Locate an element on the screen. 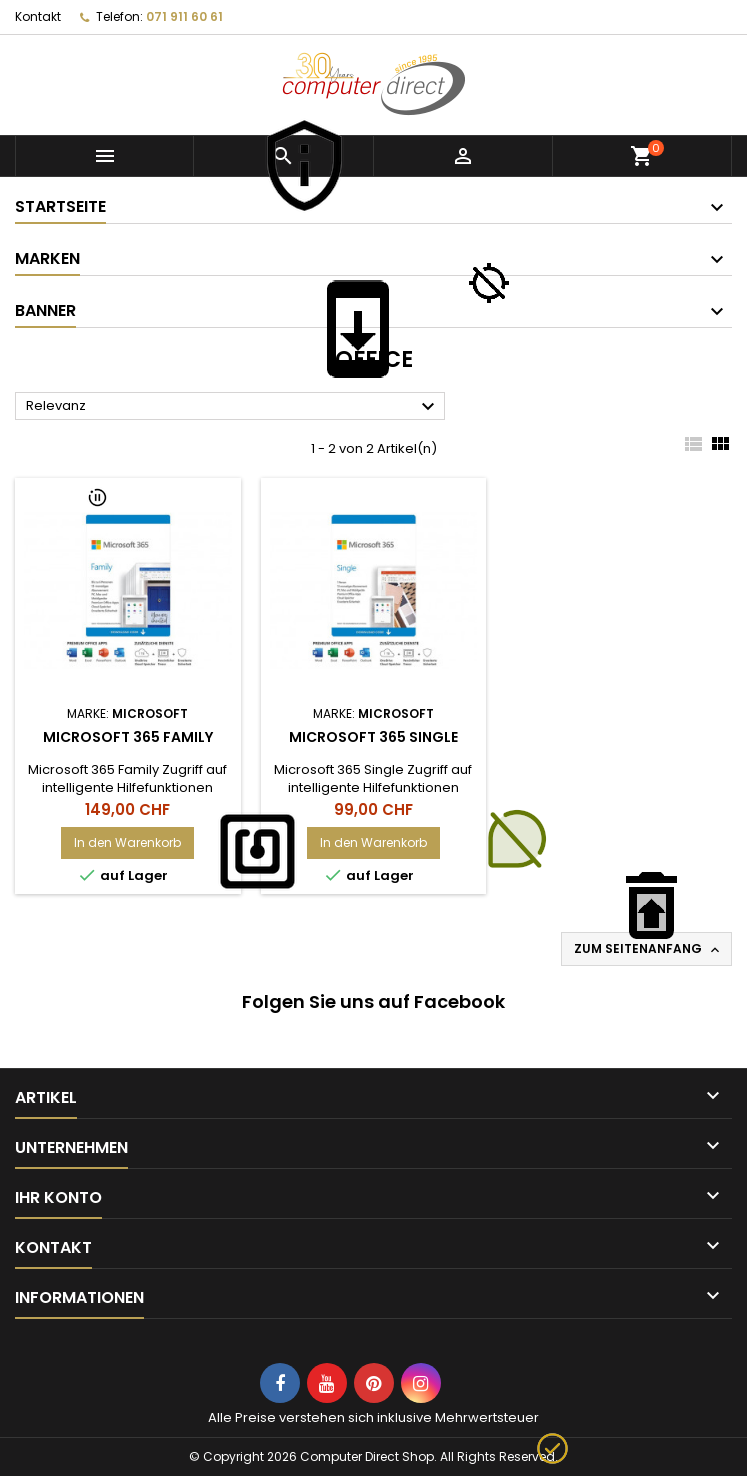 This screenshot has height=1476, width=747. mute or disable chat notifications is located at coordinates (516, 840).